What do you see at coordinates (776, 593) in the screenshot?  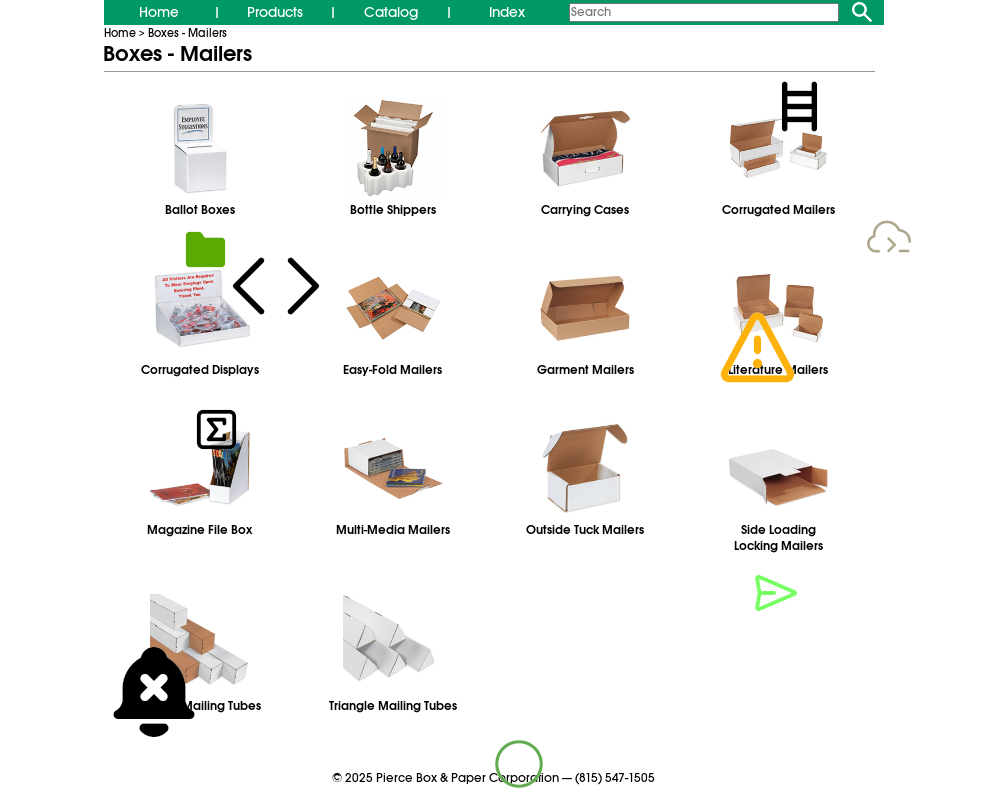 I see `send a message or email` at bounding box center [776, 593].